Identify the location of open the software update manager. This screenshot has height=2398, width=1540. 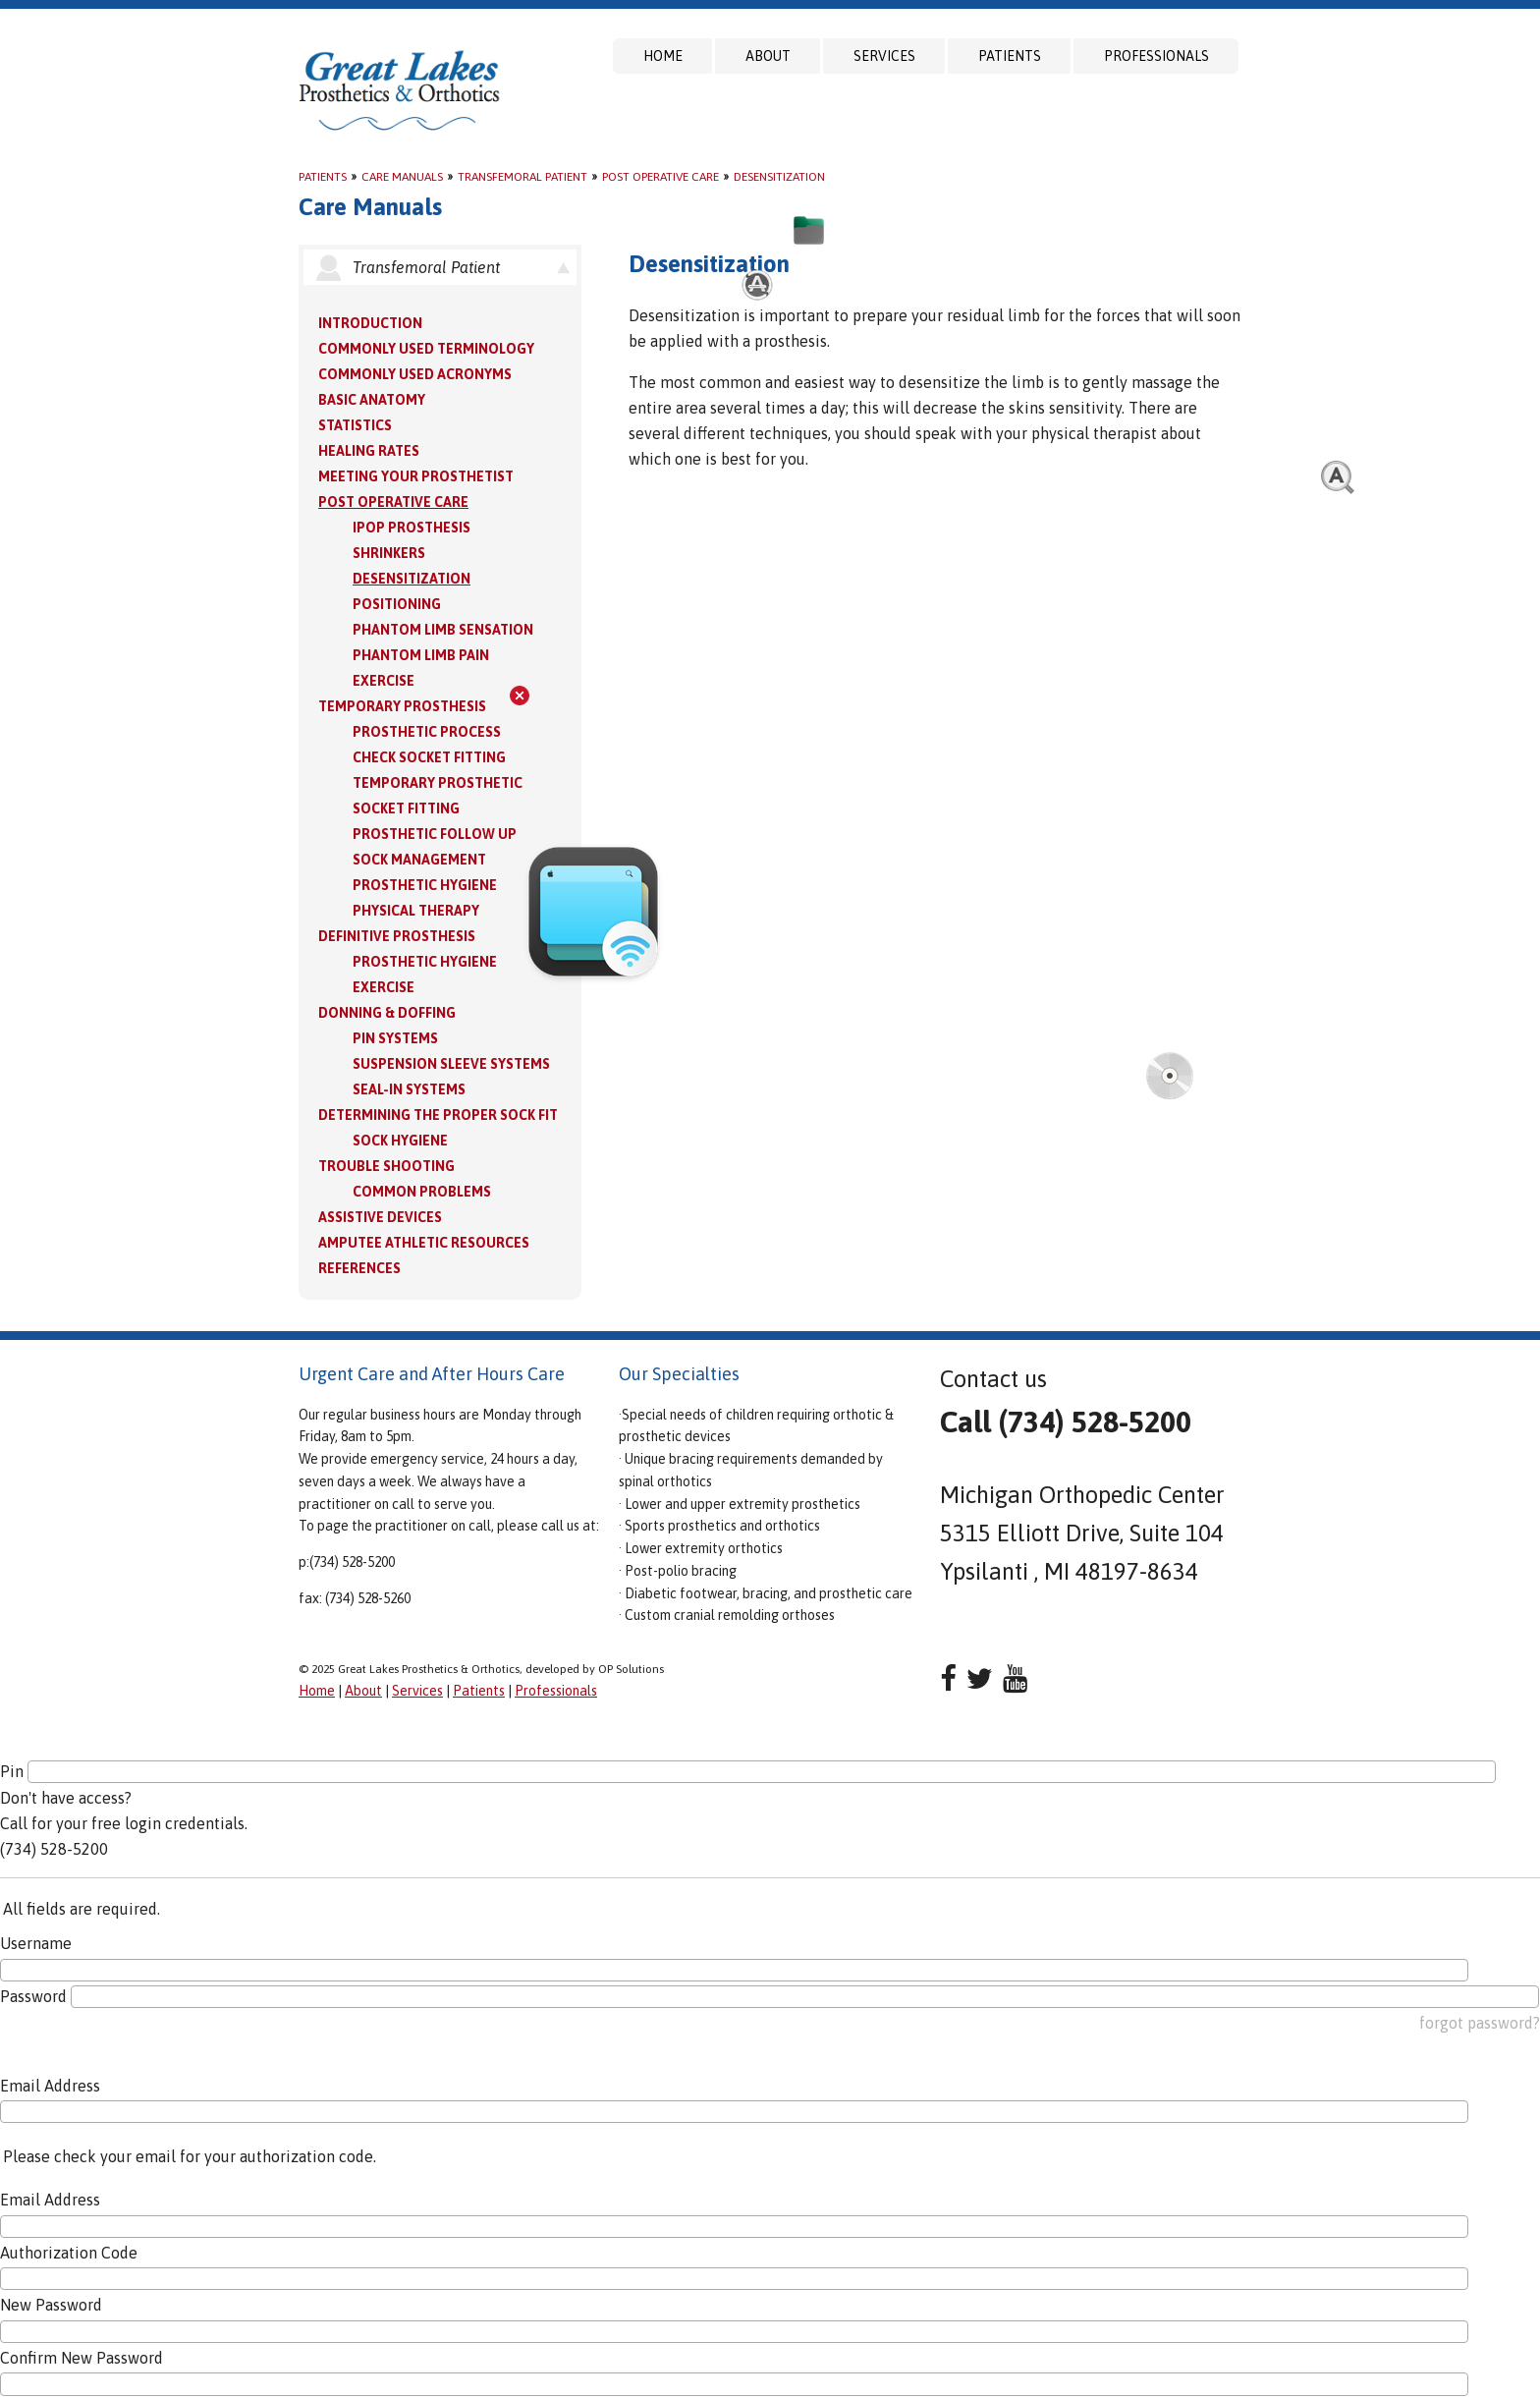
(757, 285).